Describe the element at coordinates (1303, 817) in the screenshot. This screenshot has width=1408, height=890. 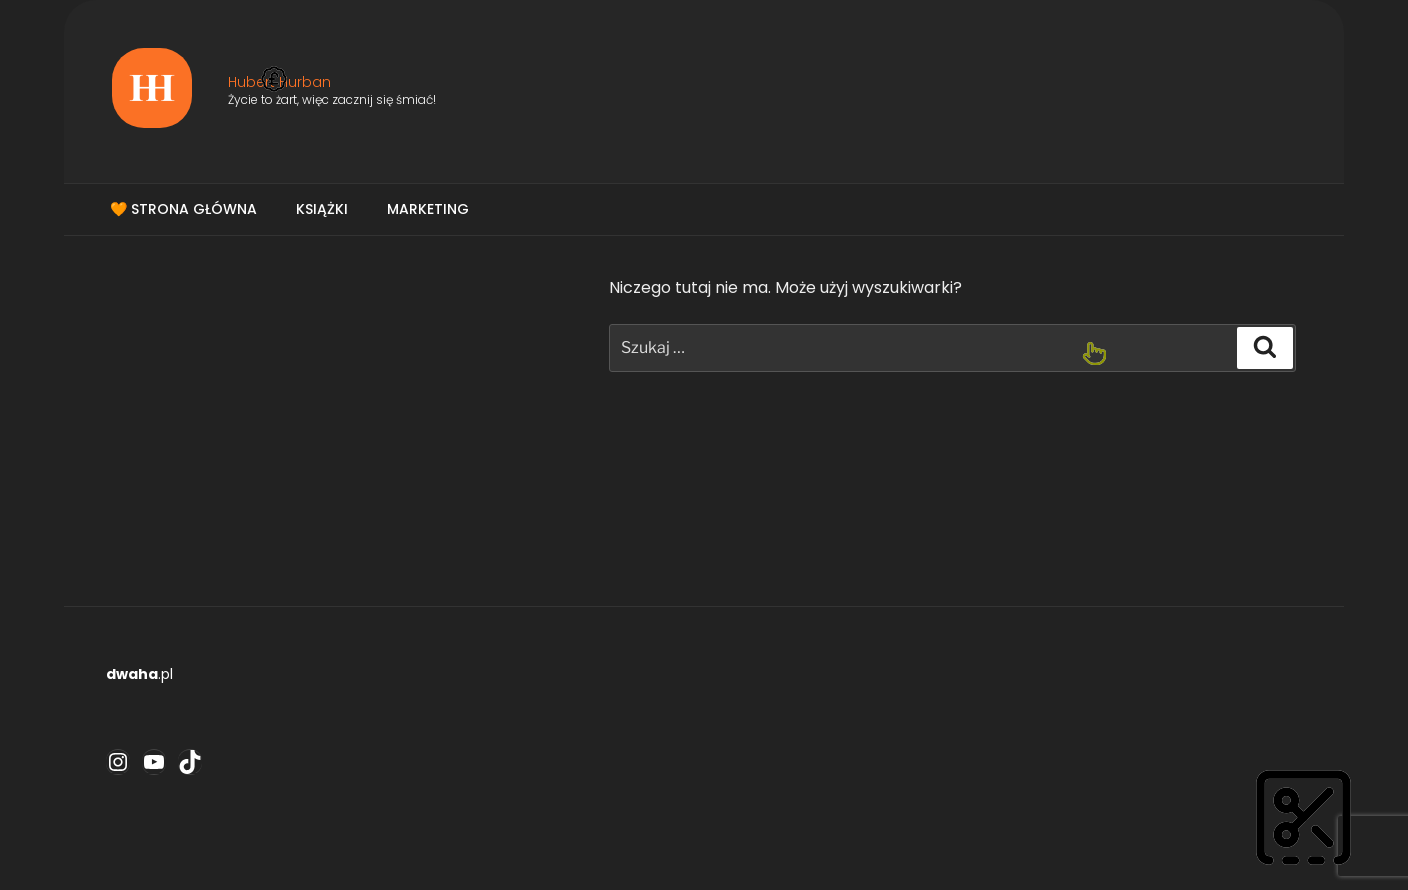
I see `cut or crop selection area` at that location.